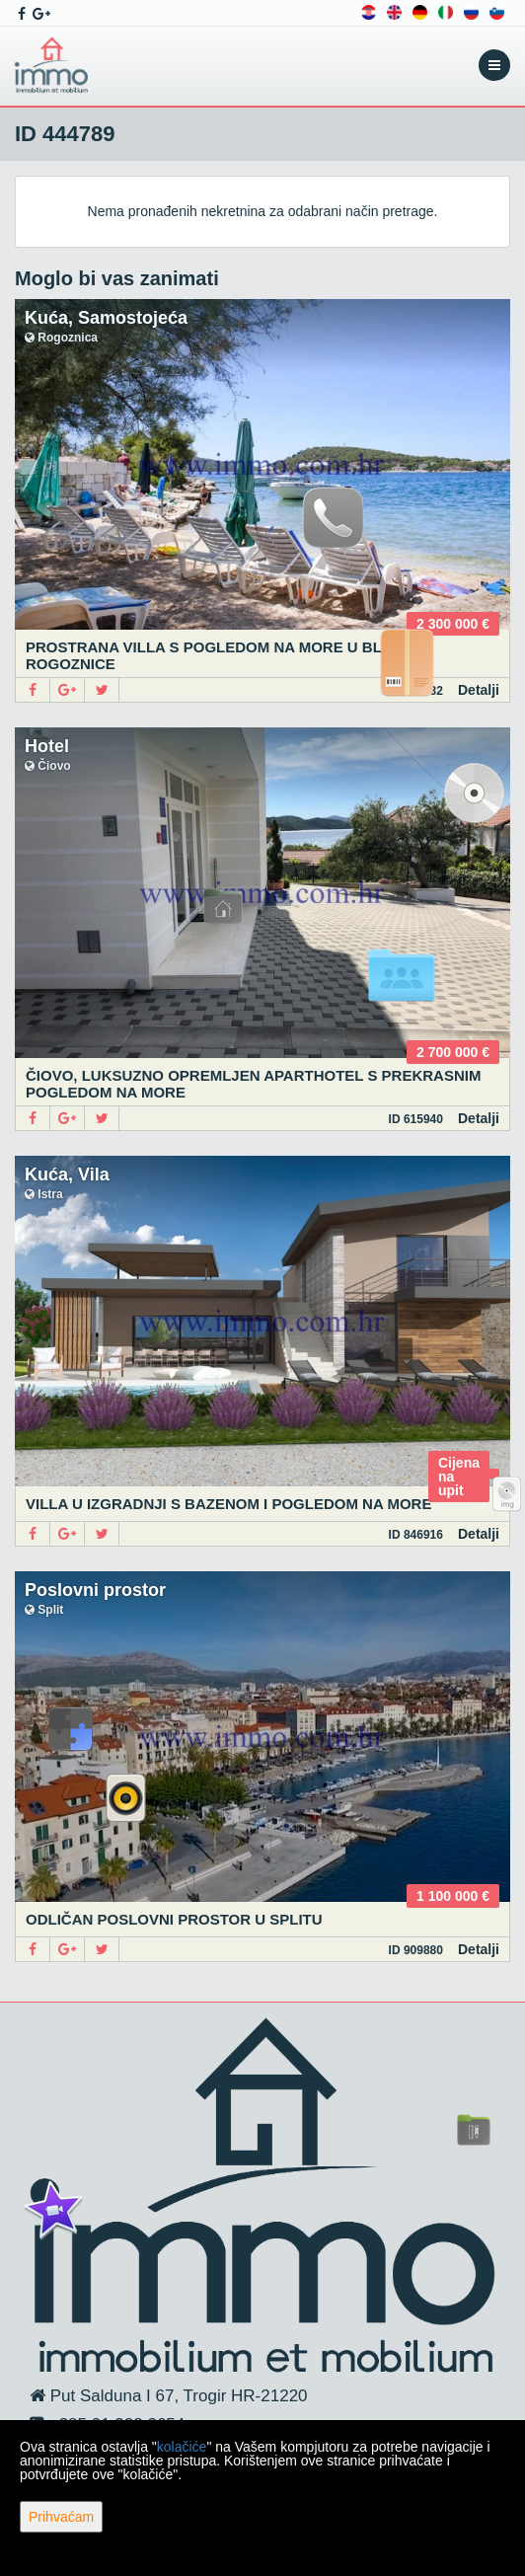 The image size is (525, 2576). Describe the element at coordinates (474, 793) in the screenshot. I see `access audio CD drive` at that location.